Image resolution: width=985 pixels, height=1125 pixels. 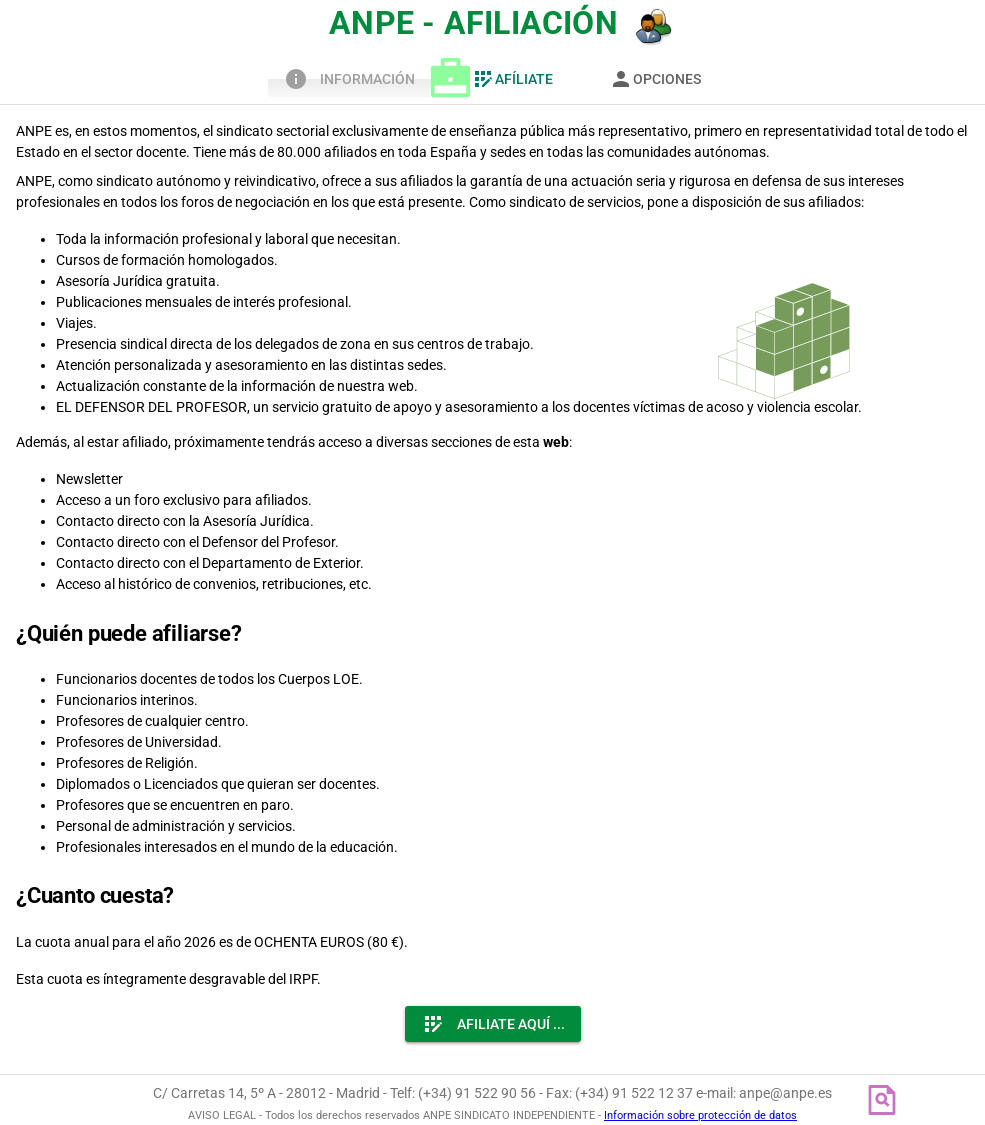 What do you see at coordinates (882, 1100) in the screenshot?
I see `search within a document` at bounding box center [882, 1100].